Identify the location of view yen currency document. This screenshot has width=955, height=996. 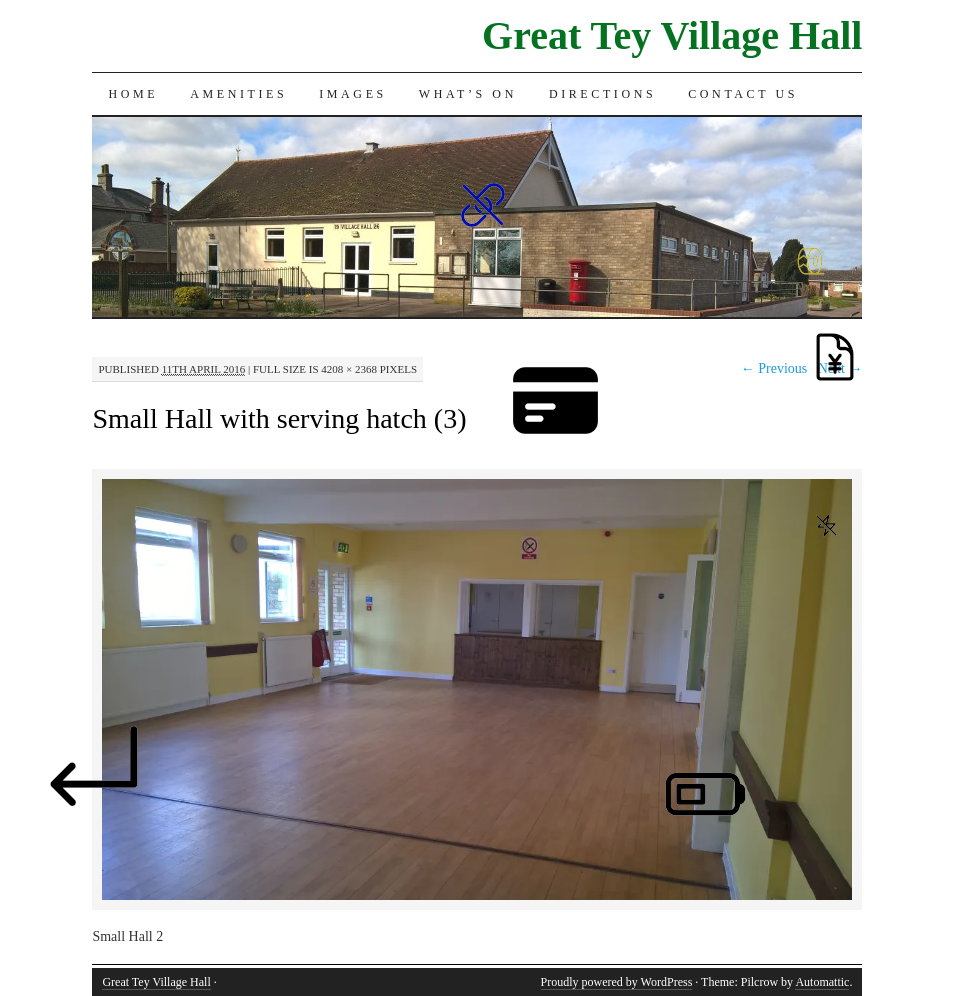
(835, 357).